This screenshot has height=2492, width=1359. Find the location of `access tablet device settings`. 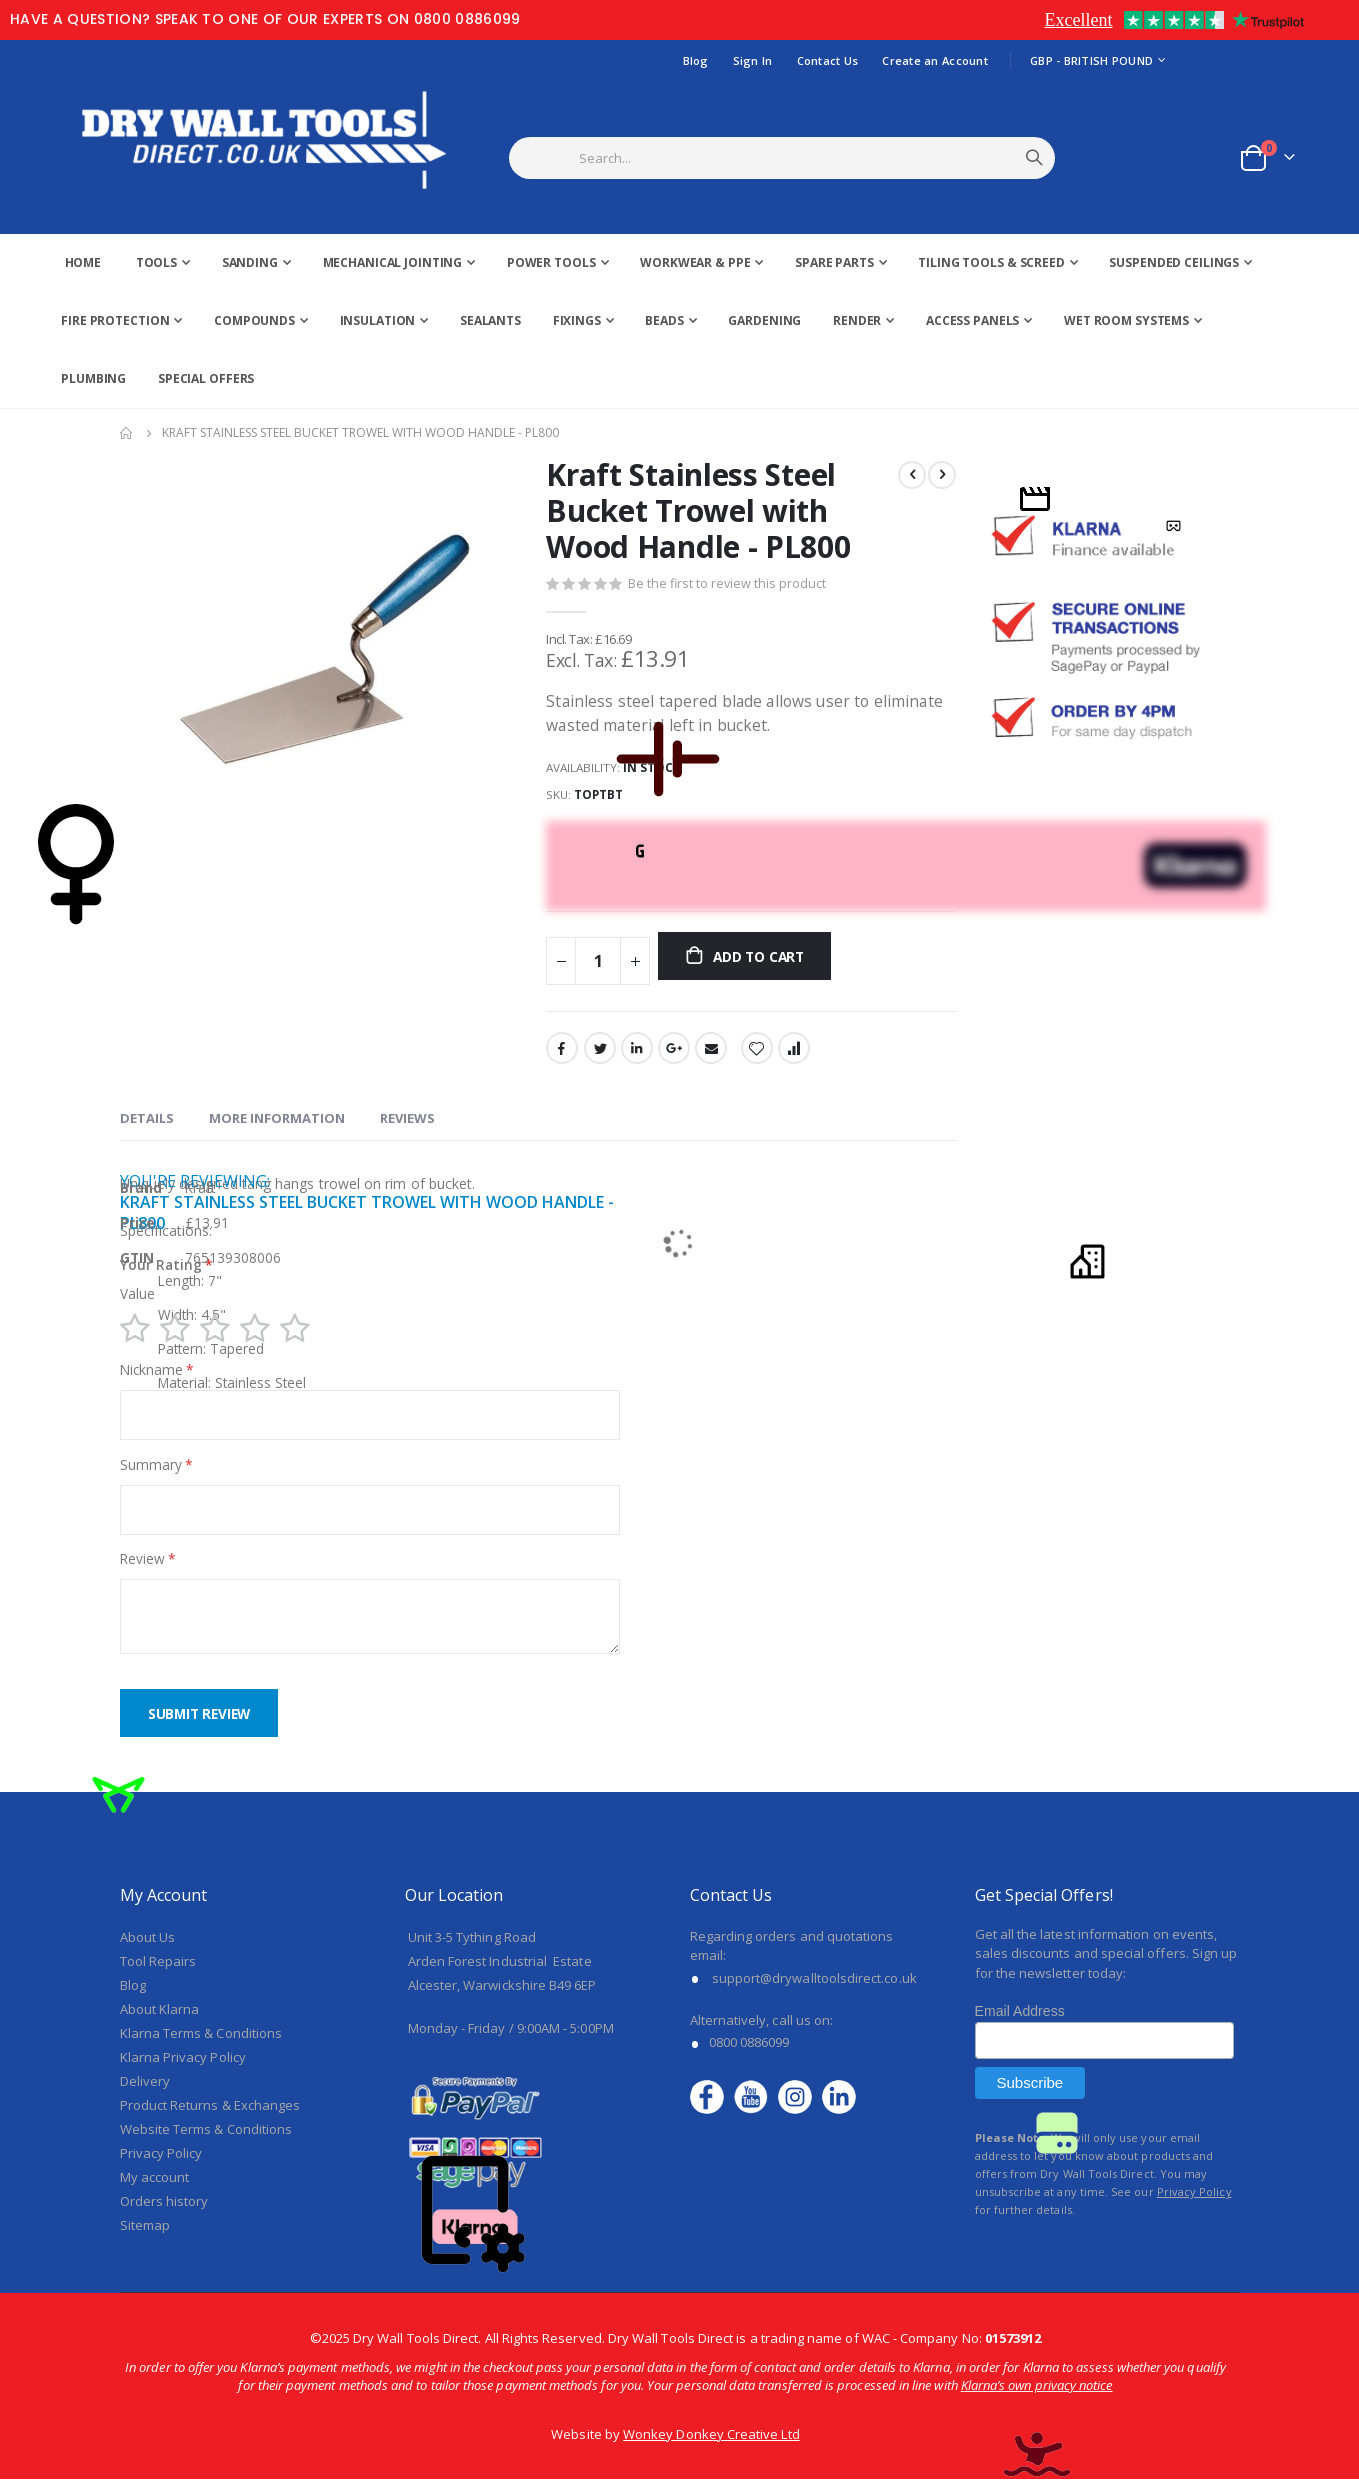

access tablet device settings is located at coordinates (465, 2210).